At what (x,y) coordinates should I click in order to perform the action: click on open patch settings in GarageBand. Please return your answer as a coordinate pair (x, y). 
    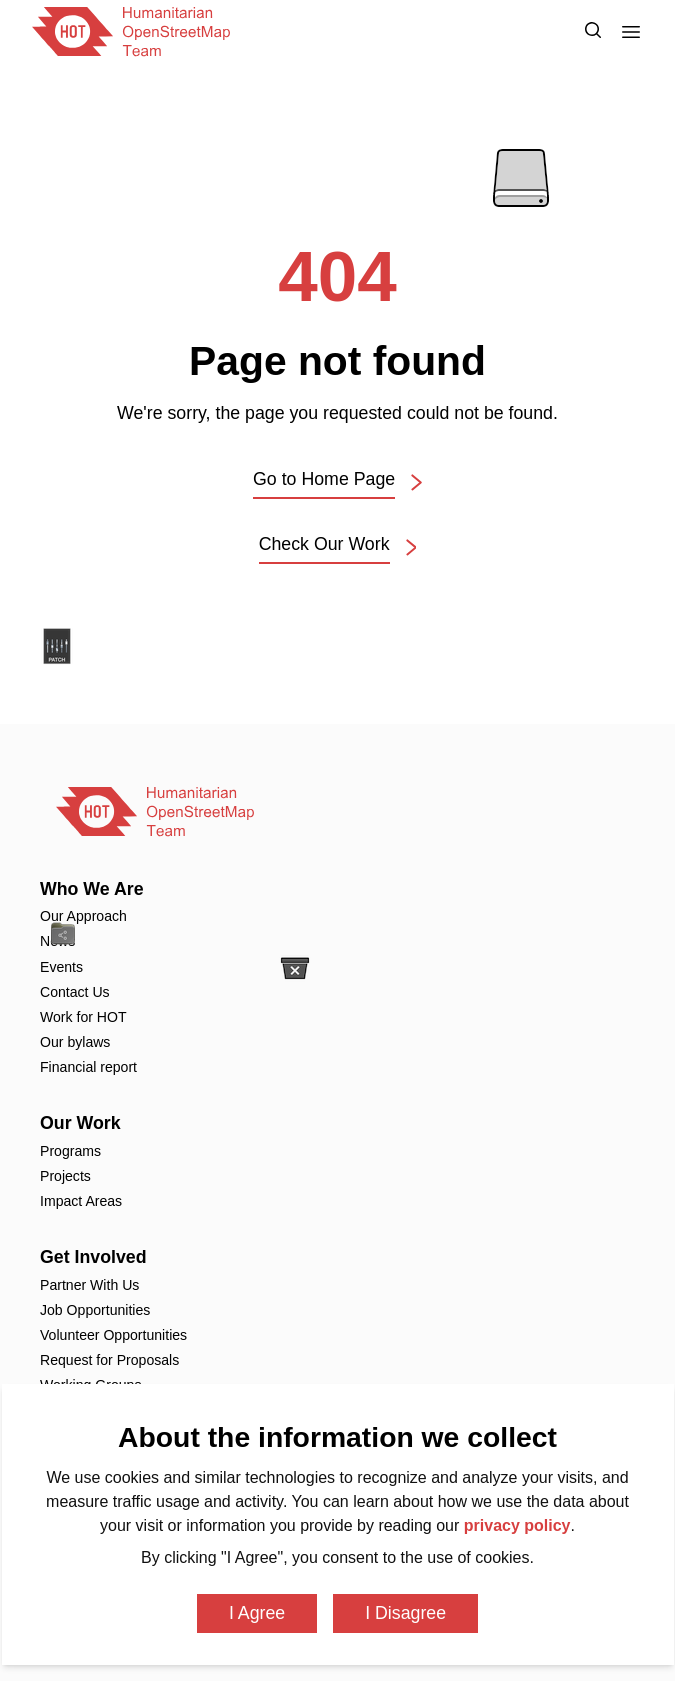
    Looking at the image, I should click on (57, 647).